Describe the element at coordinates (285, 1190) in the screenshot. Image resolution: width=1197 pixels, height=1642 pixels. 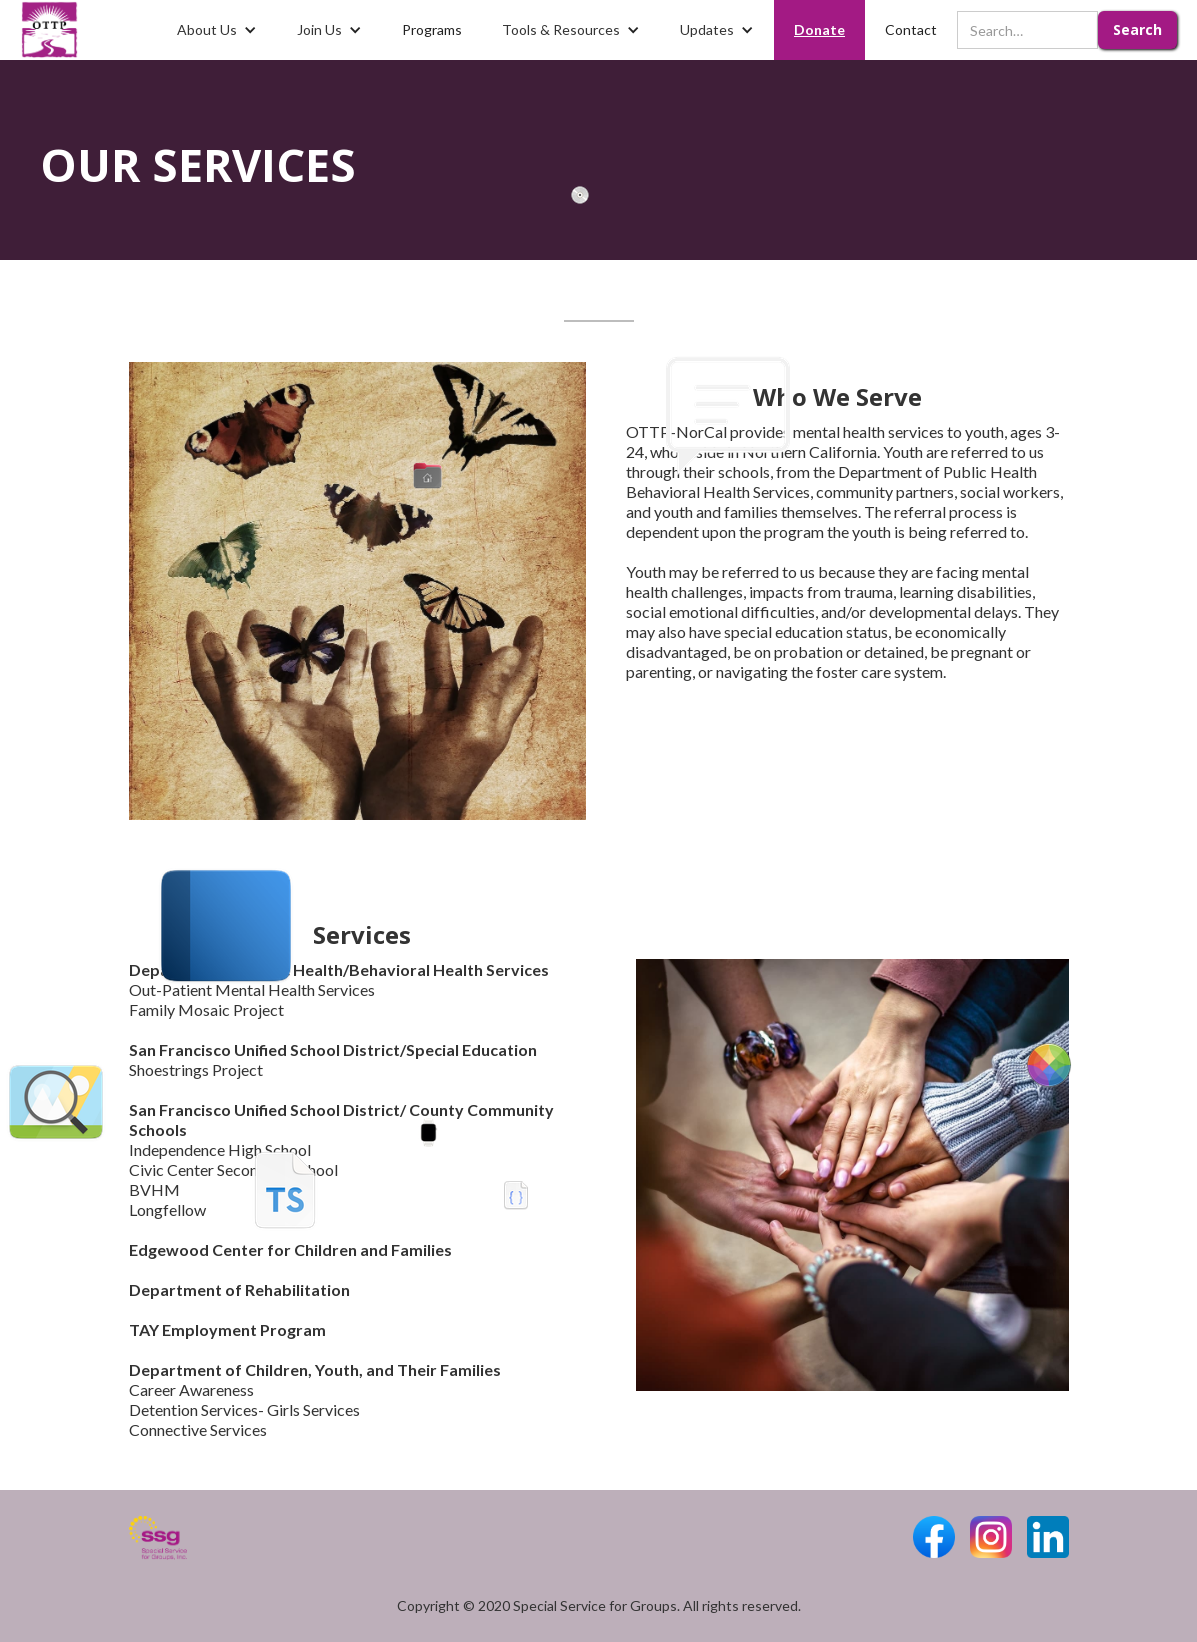
I see `typescript source code file` at that location.